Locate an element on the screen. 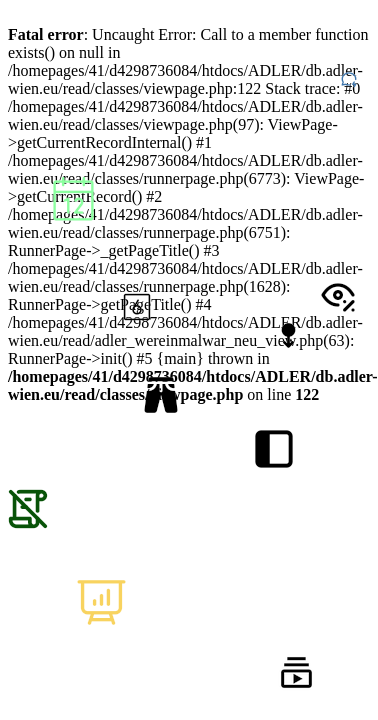  browse pants or bottoms in a clothing app is located at coordinates (161, 395).